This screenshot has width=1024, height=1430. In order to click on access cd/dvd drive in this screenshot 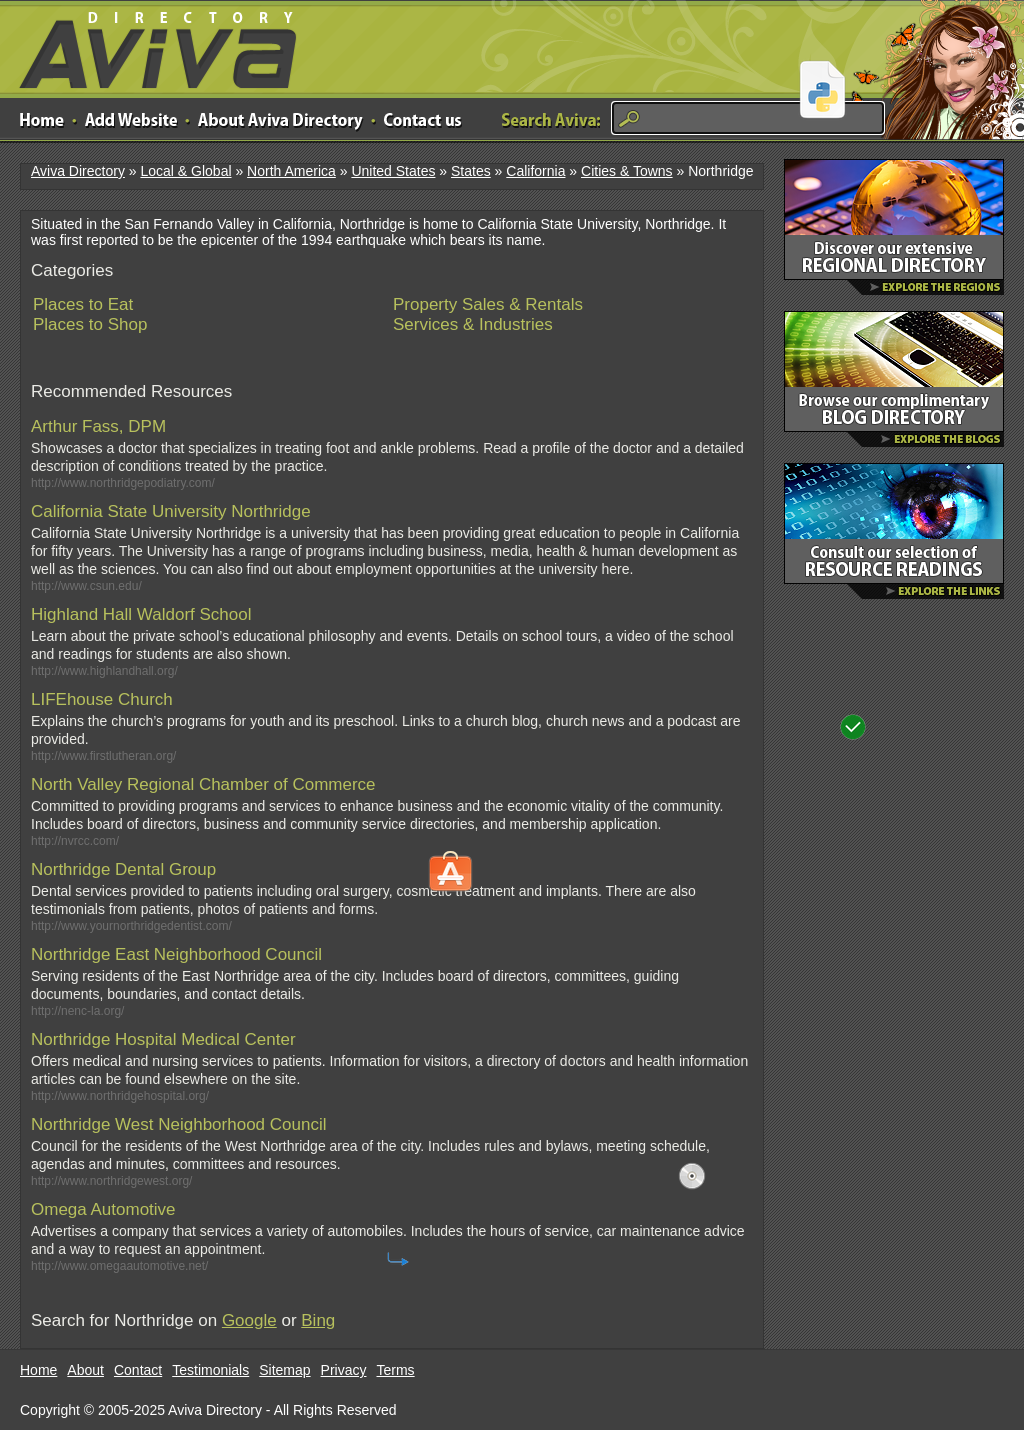, I will do `click(692, 1176)`.